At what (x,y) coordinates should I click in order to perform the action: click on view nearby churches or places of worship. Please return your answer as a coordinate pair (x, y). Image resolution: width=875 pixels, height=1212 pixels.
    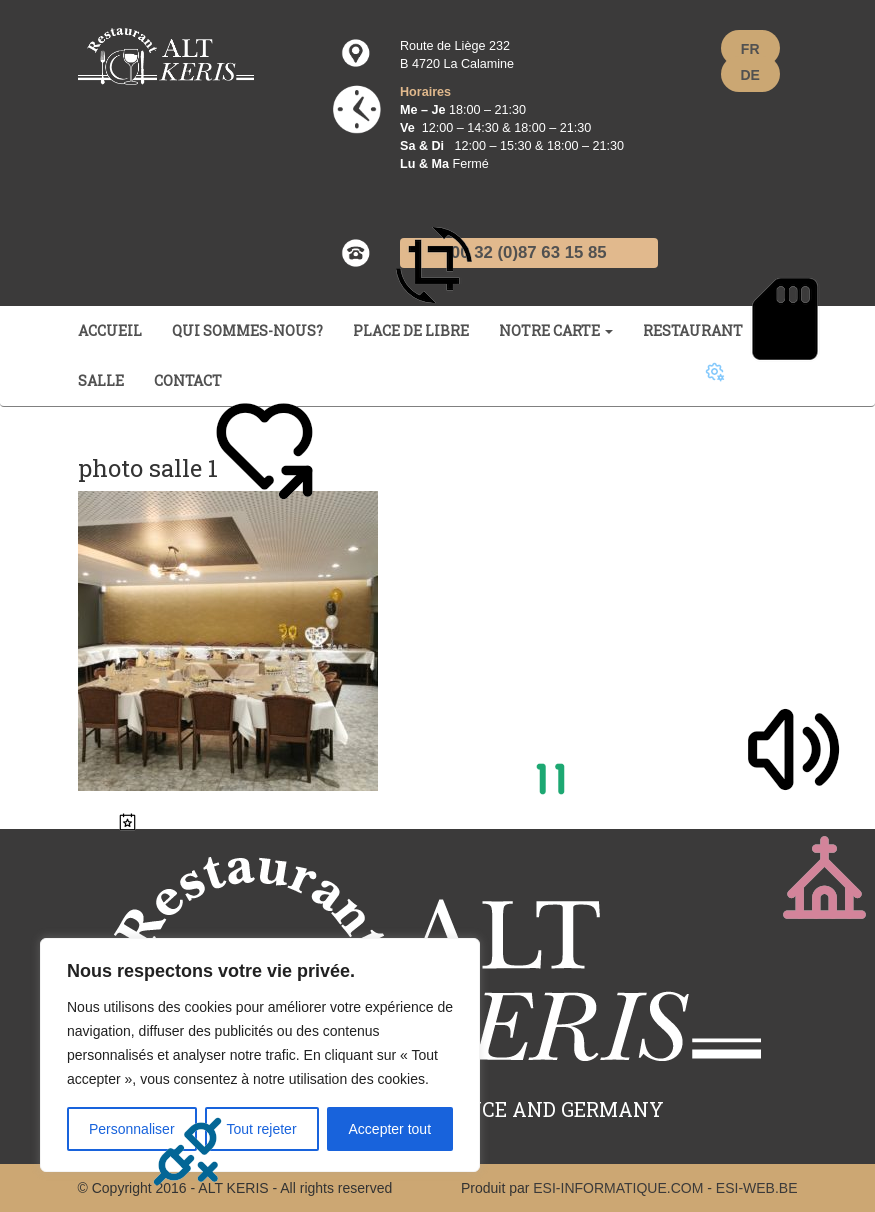
    Looking at the image, I should click on (824, 877).